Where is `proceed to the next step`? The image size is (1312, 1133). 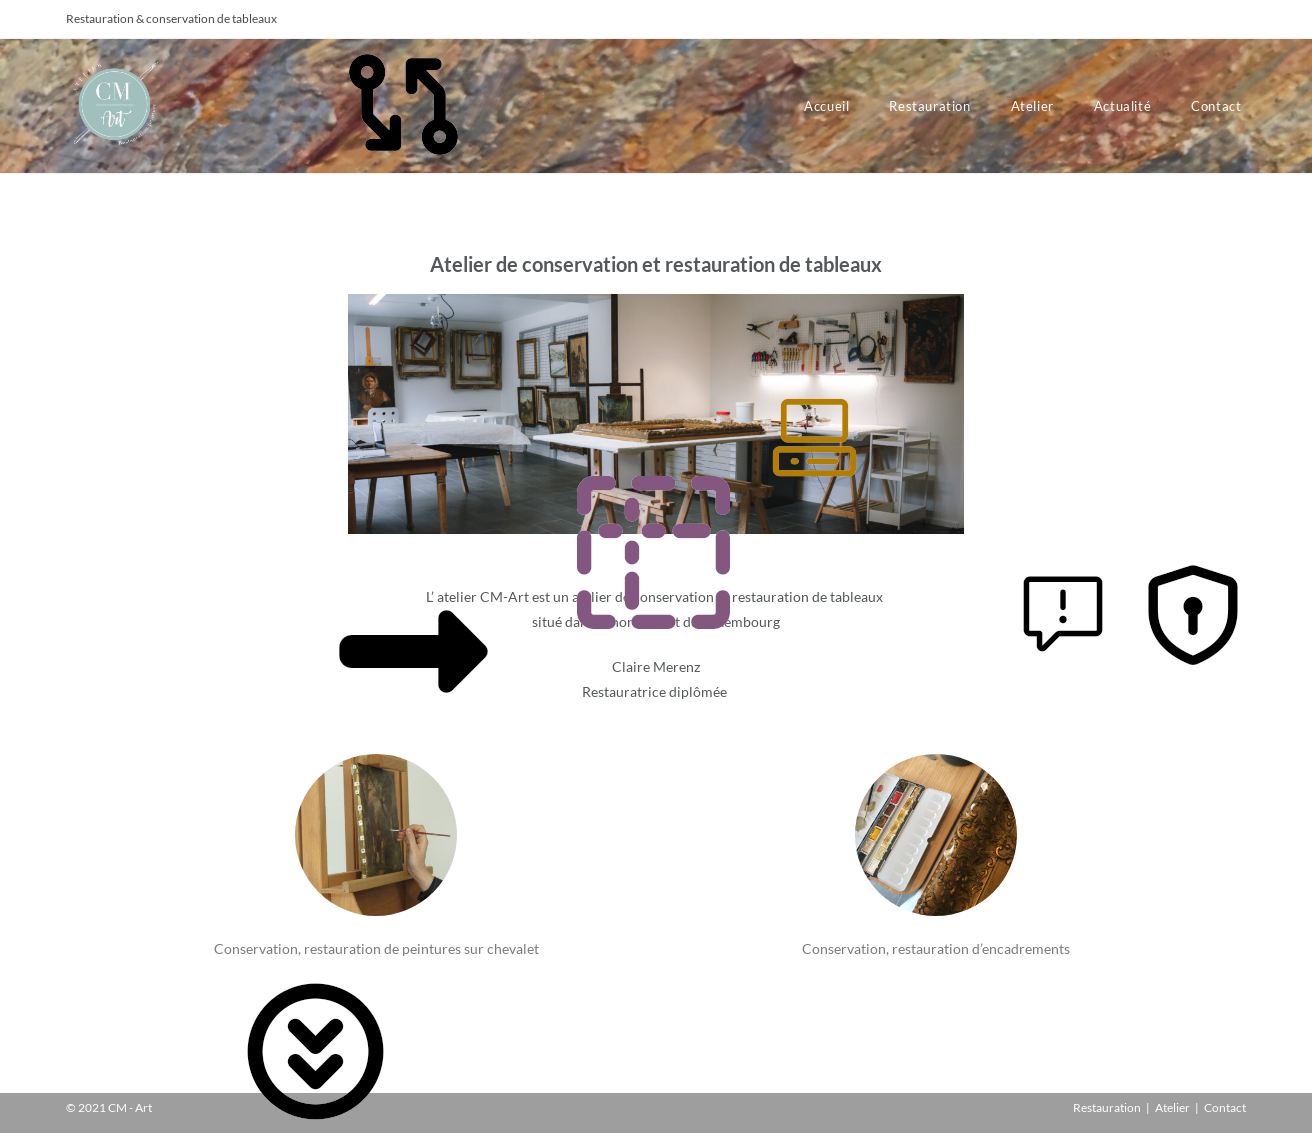 proceed to the next step is located at coordinates (413, 651).